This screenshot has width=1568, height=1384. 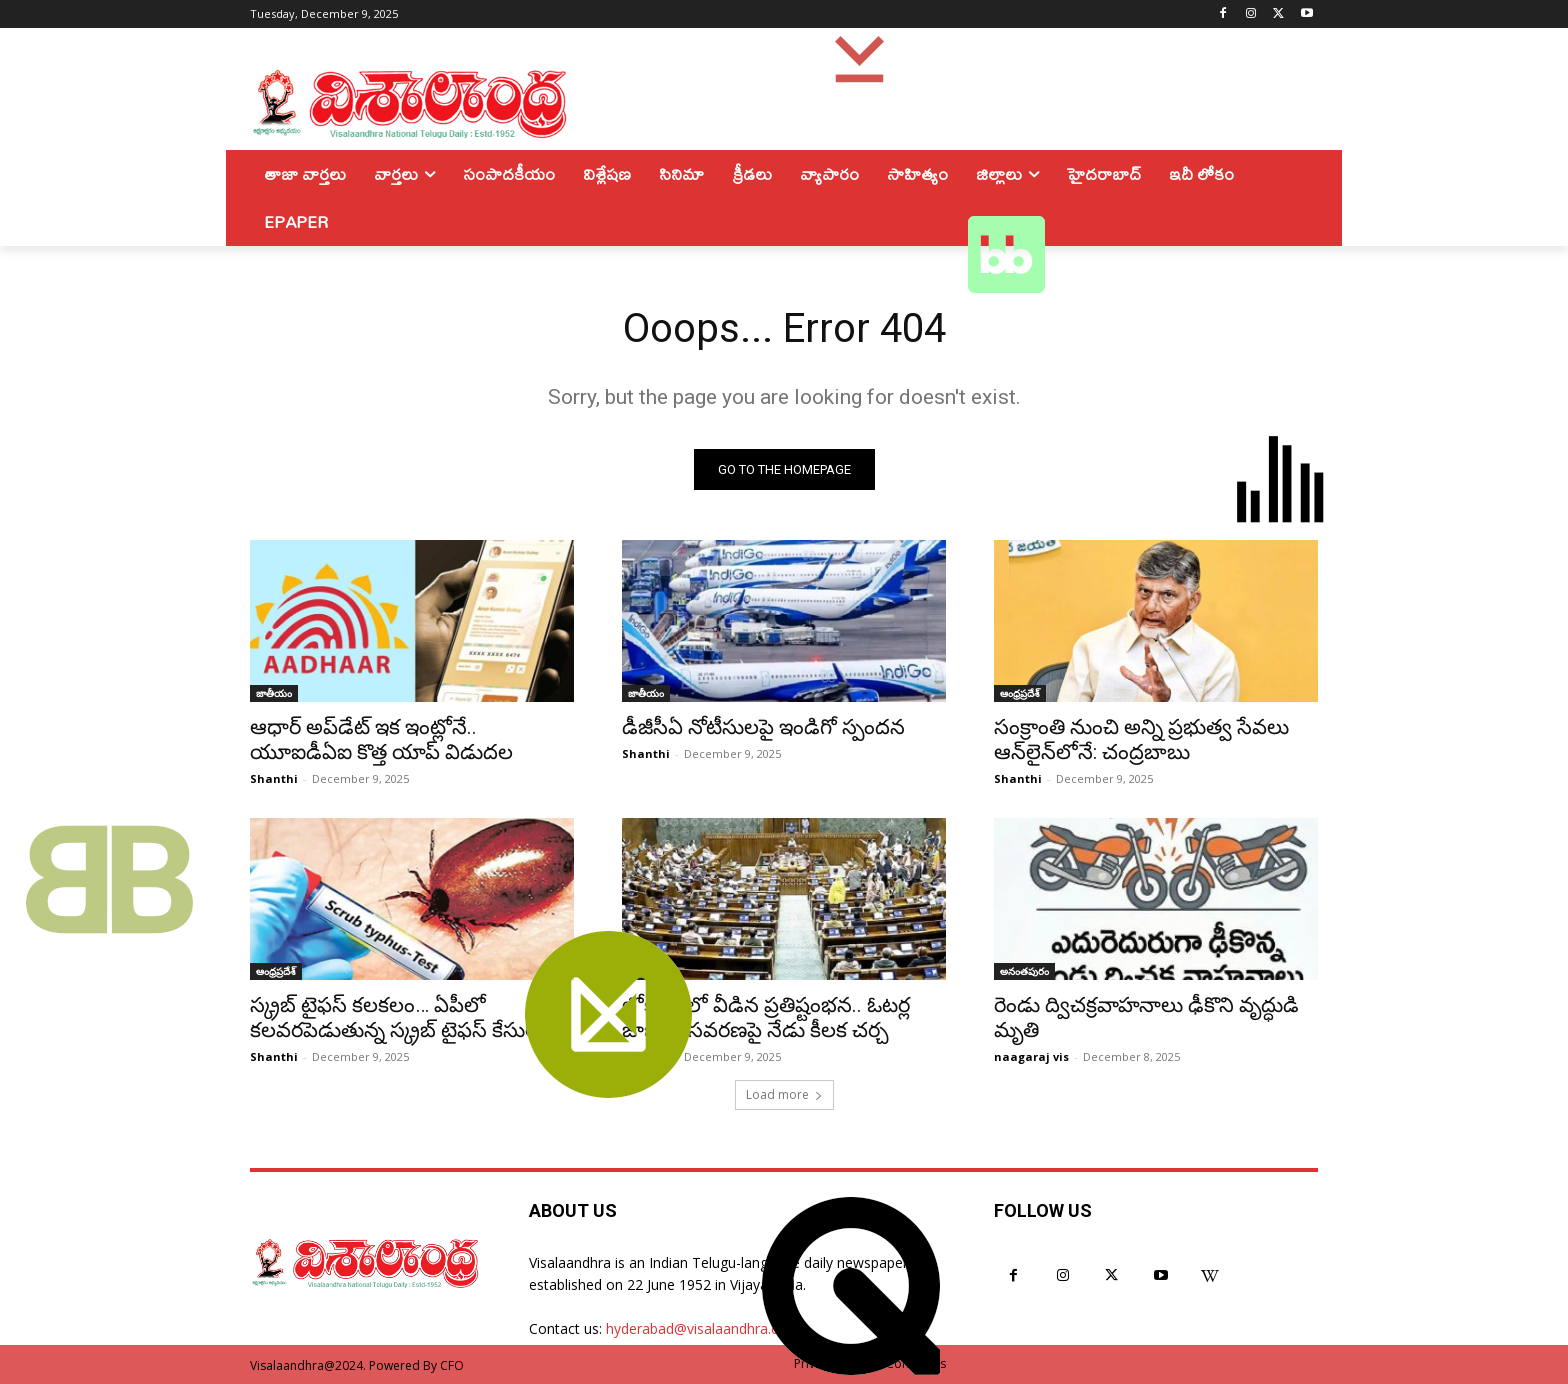 I want to click on skip to bottom of page or list, so click(x=859, y=62).